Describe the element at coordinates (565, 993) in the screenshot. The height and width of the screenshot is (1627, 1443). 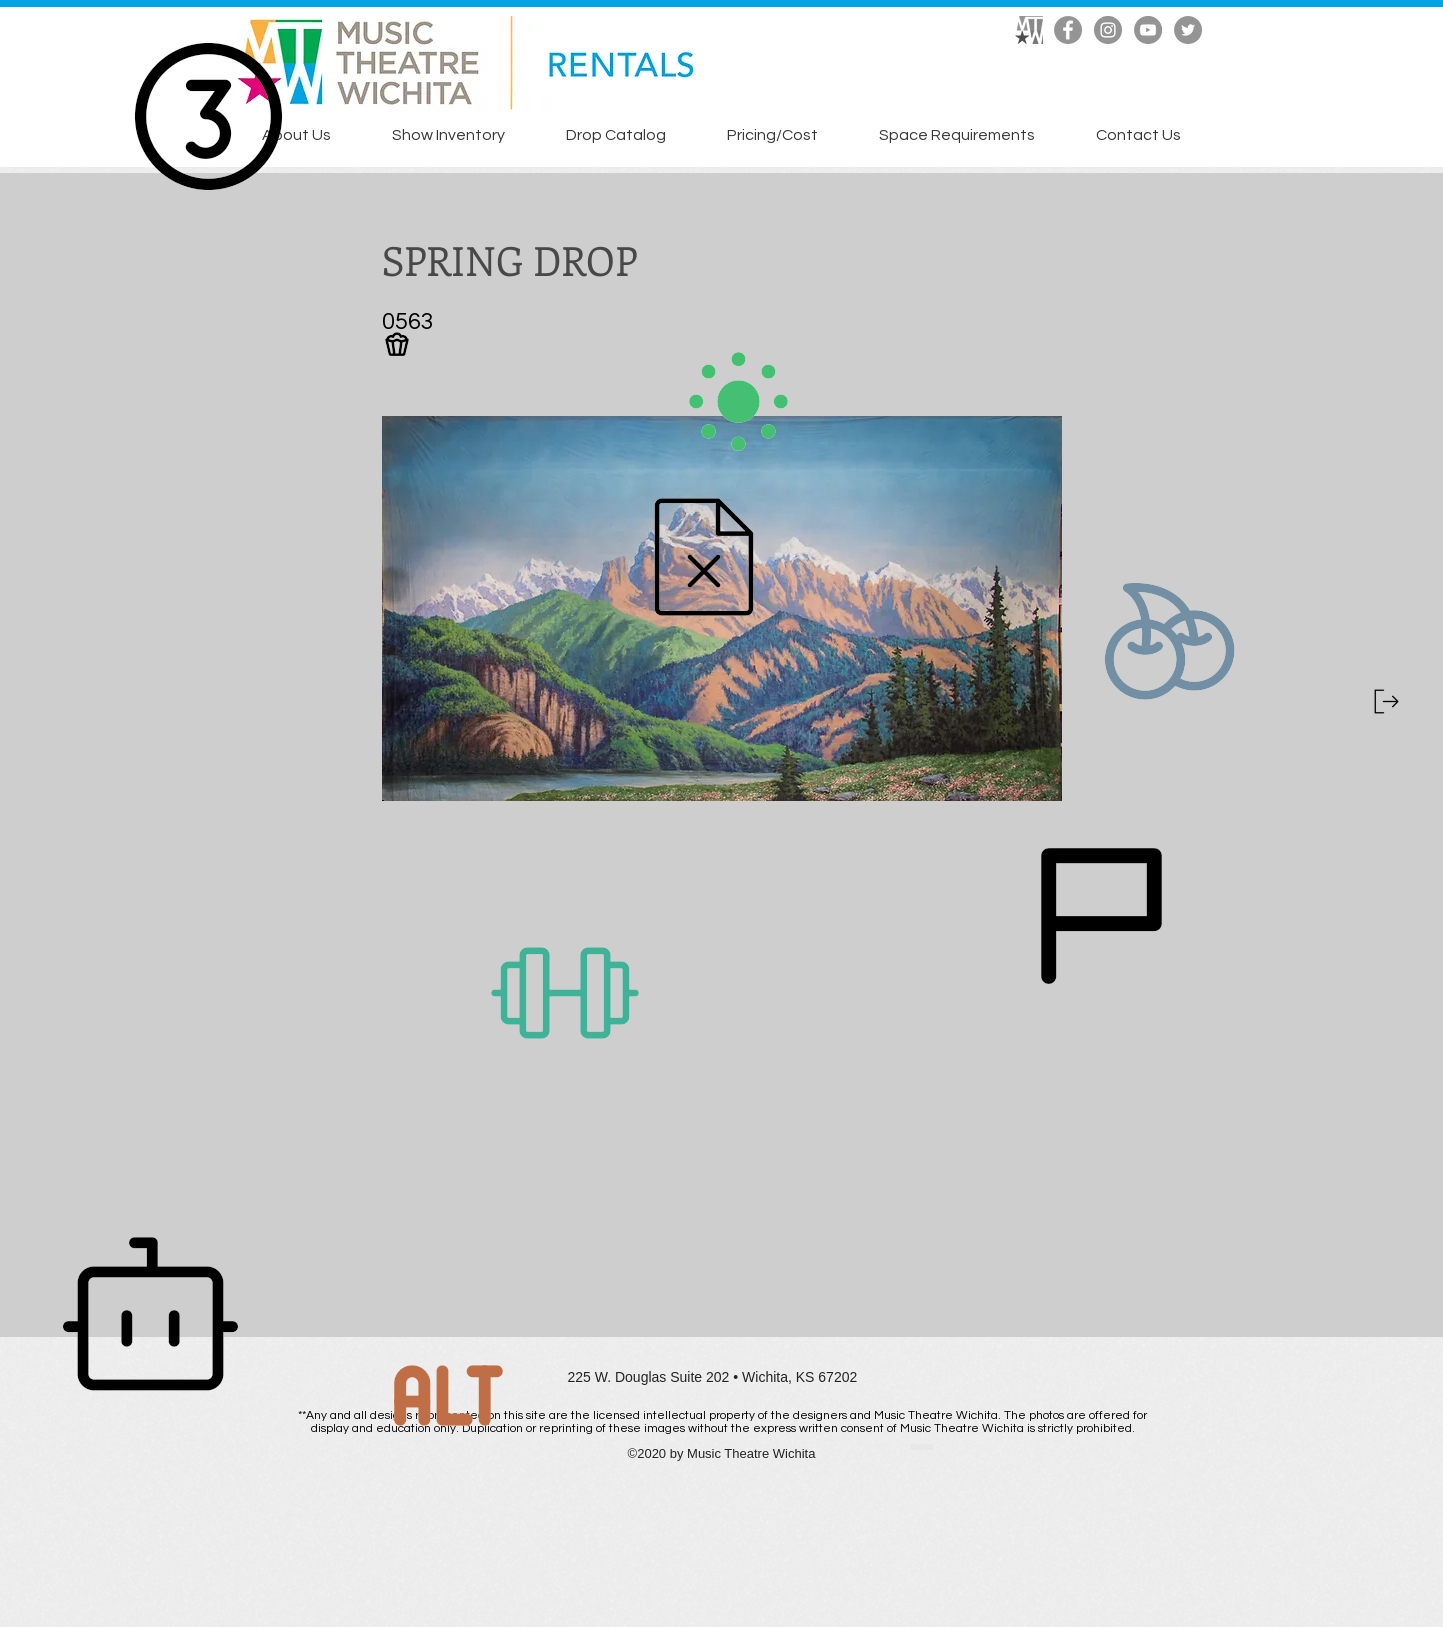
I see `access workout or fitness features` at that location.